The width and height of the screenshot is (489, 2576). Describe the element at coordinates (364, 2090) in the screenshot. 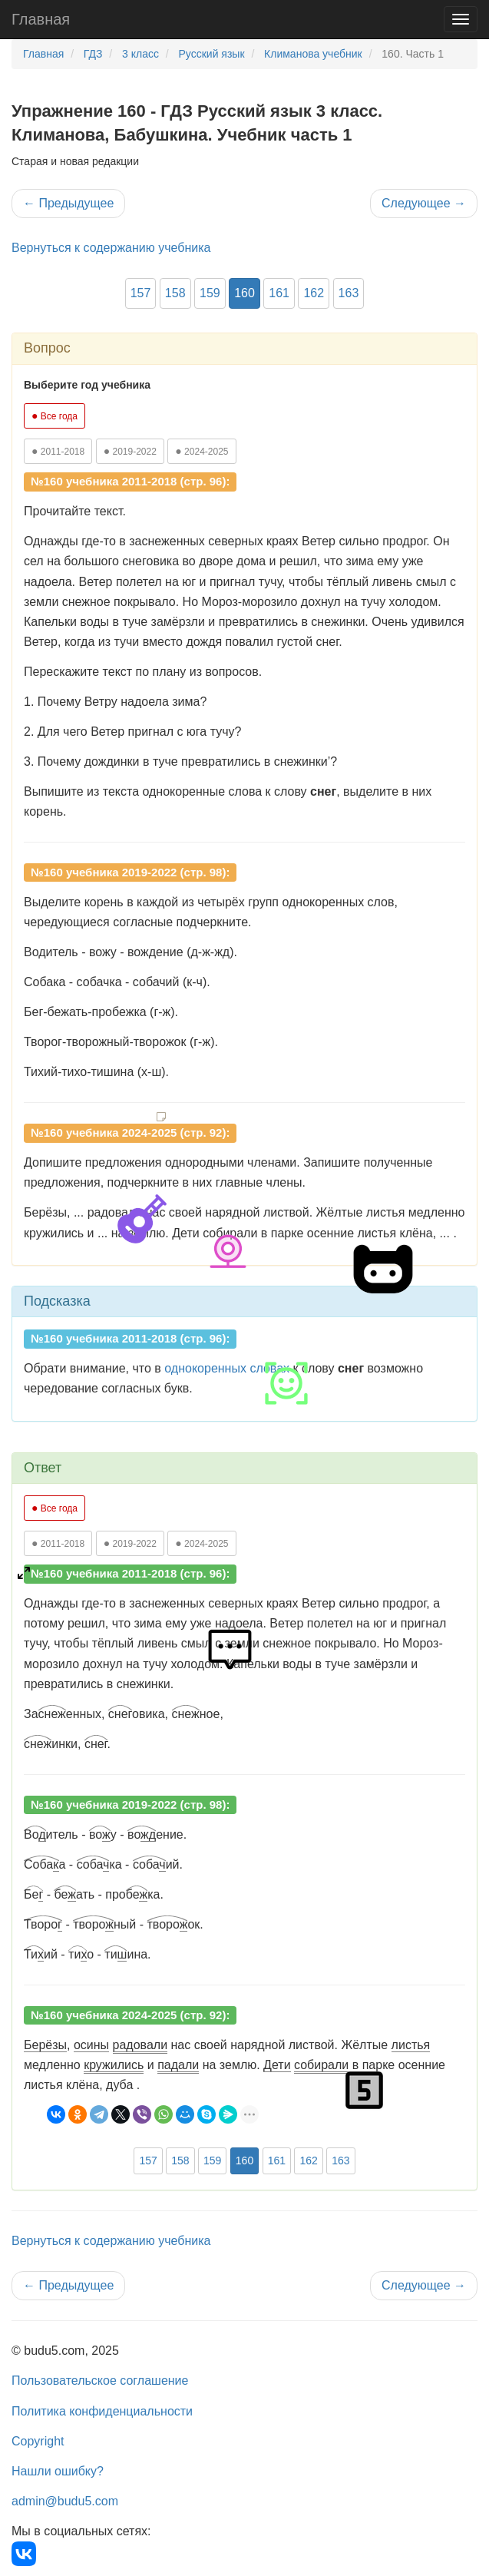

I see `indicates step 5 in a multi-step process` at that location.